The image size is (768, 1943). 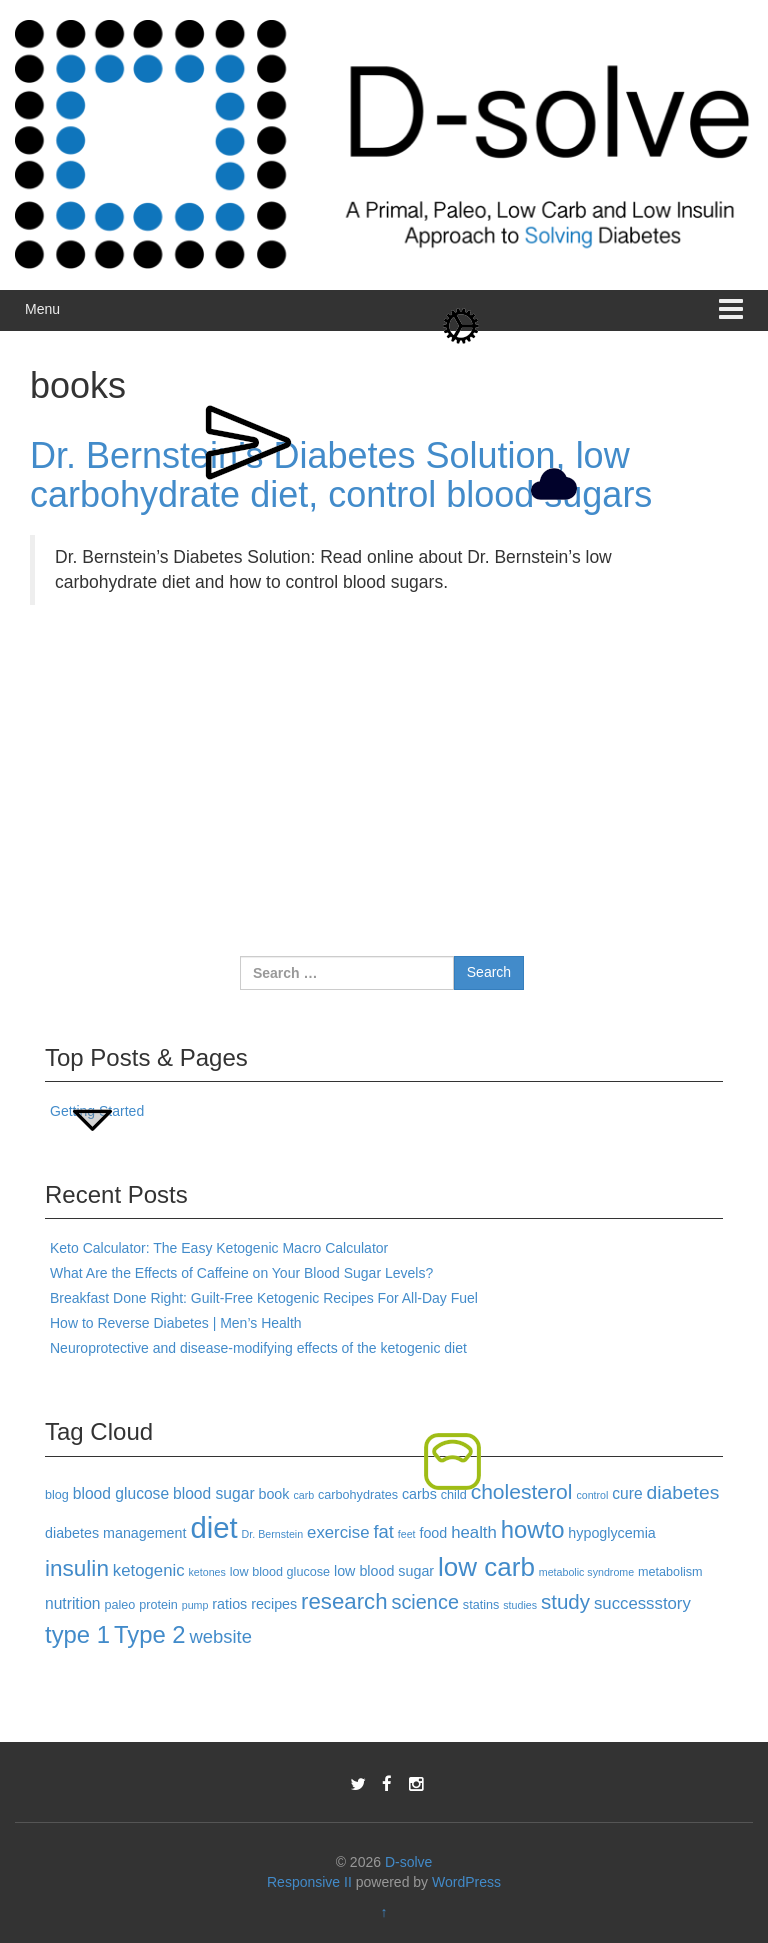 What do you see at coordinates (92, 1118) in the screenshot?
I see `expand a dropdown menu` at bounding box center [92, 1118].